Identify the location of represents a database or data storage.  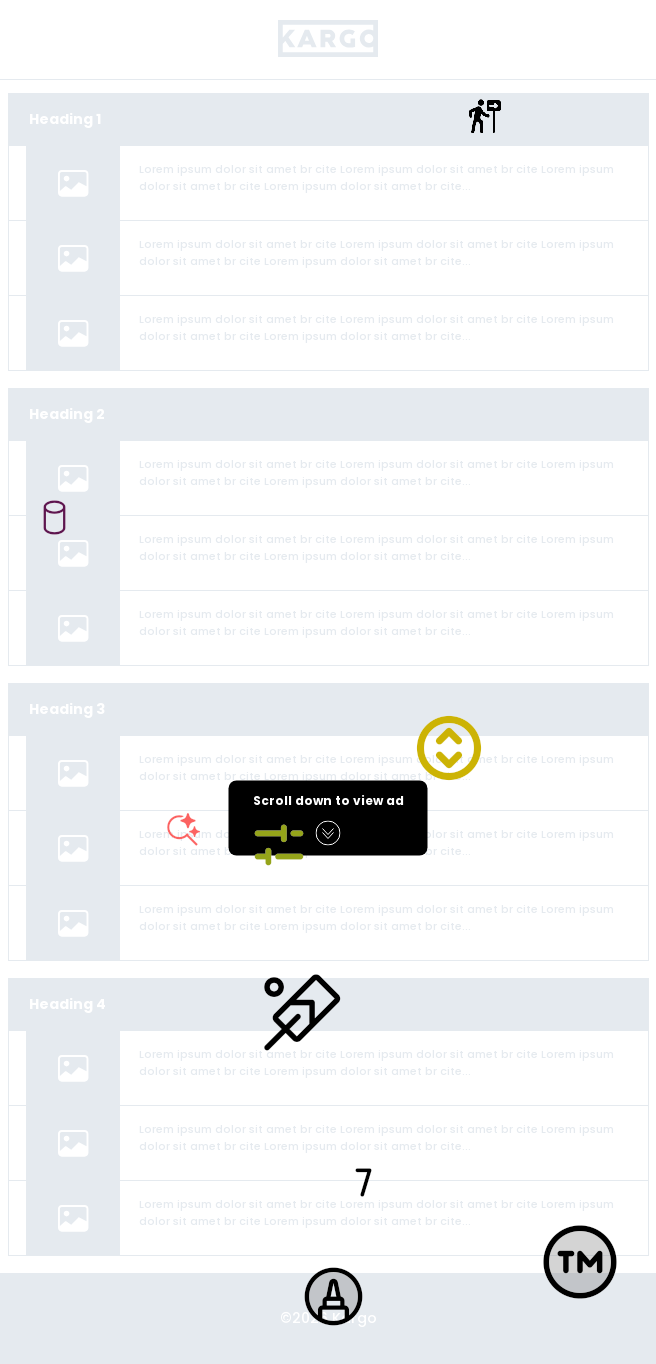
(54, 517).